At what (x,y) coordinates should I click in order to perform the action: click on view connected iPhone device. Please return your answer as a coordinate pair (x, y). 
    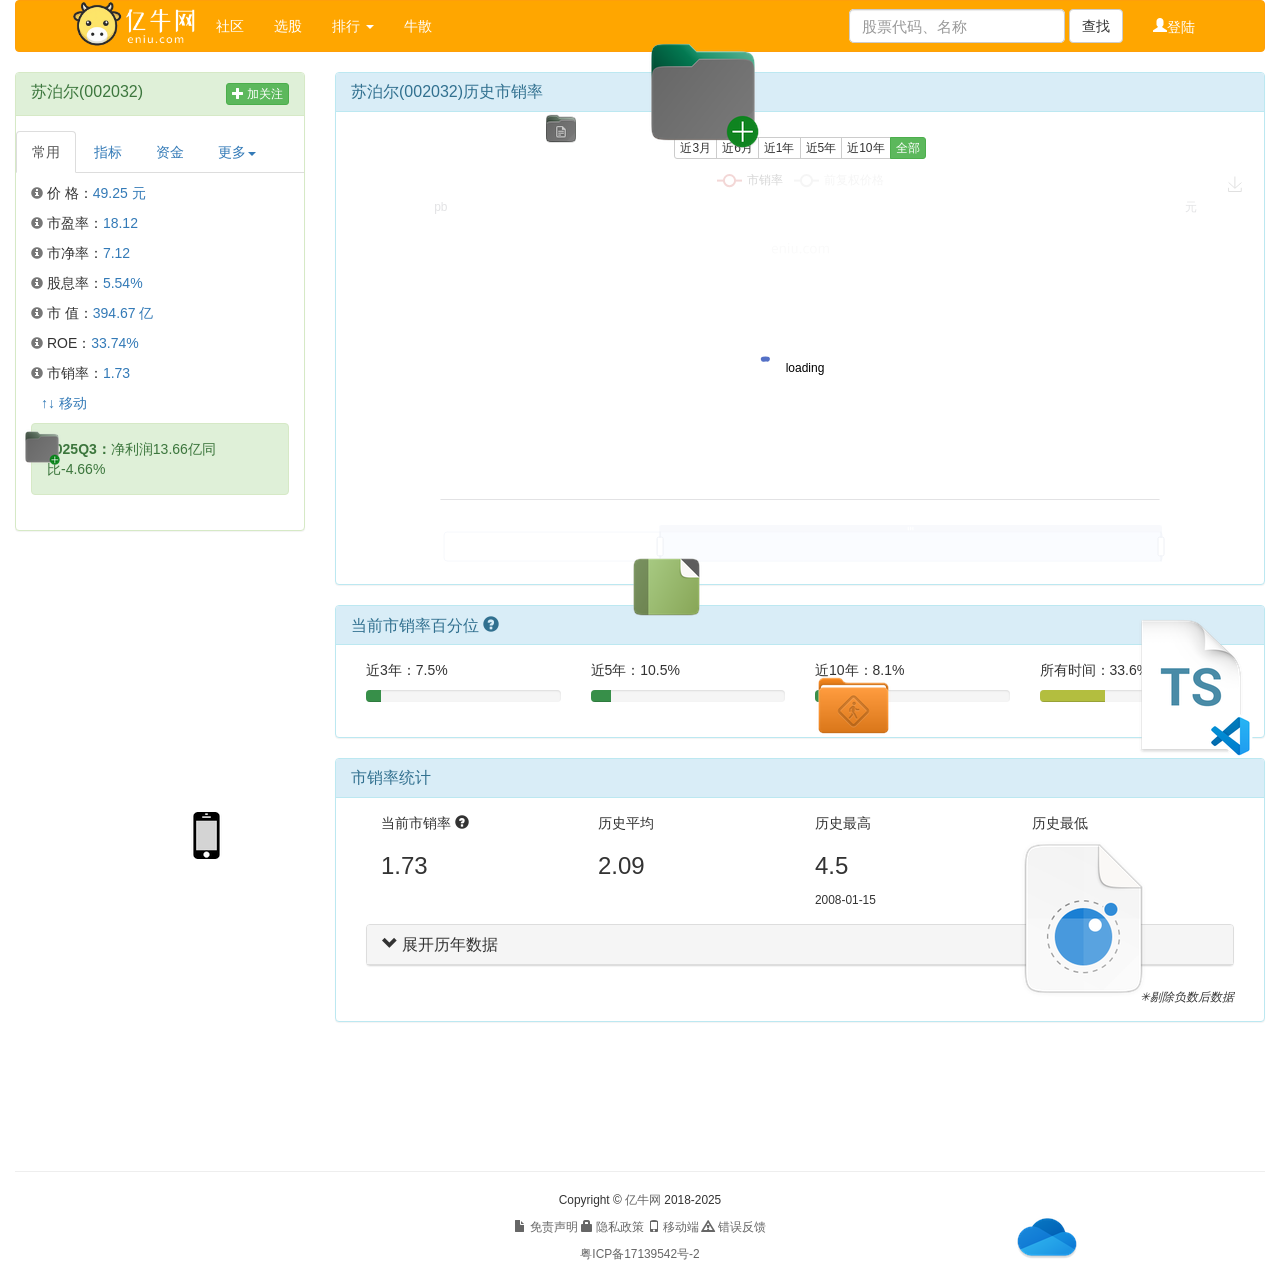
    Looking at the image, I should click on (206, 835).